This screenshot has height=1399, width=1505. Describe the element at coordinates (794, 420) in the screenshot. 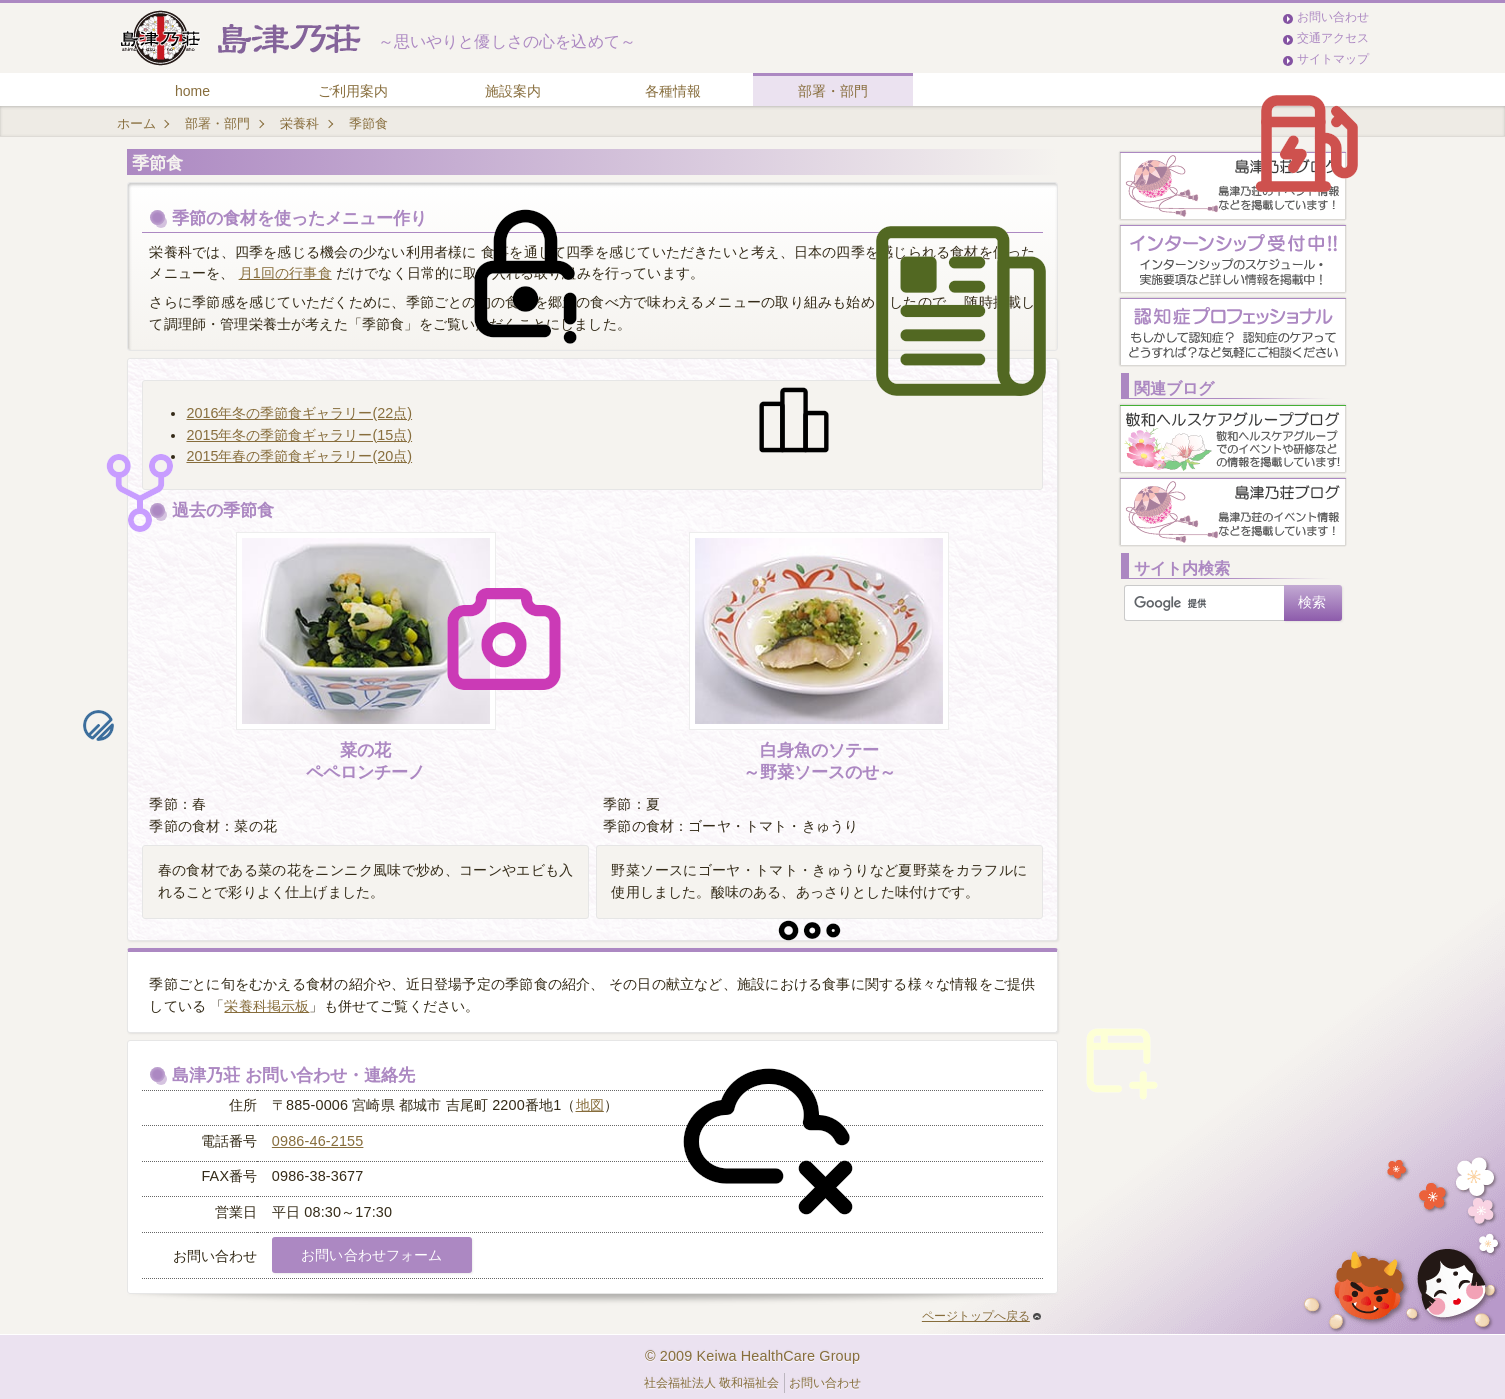

I see `view rankings or leaderboard` at that location.